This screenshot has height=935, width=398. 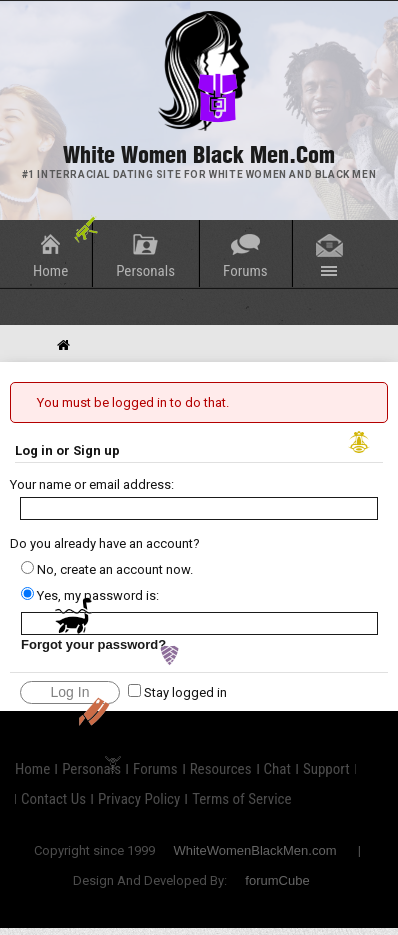 What do you see at coordinates (218, 98) in the screenshot?
I see `open inventory or backpack` at bounding box center [218, 98].